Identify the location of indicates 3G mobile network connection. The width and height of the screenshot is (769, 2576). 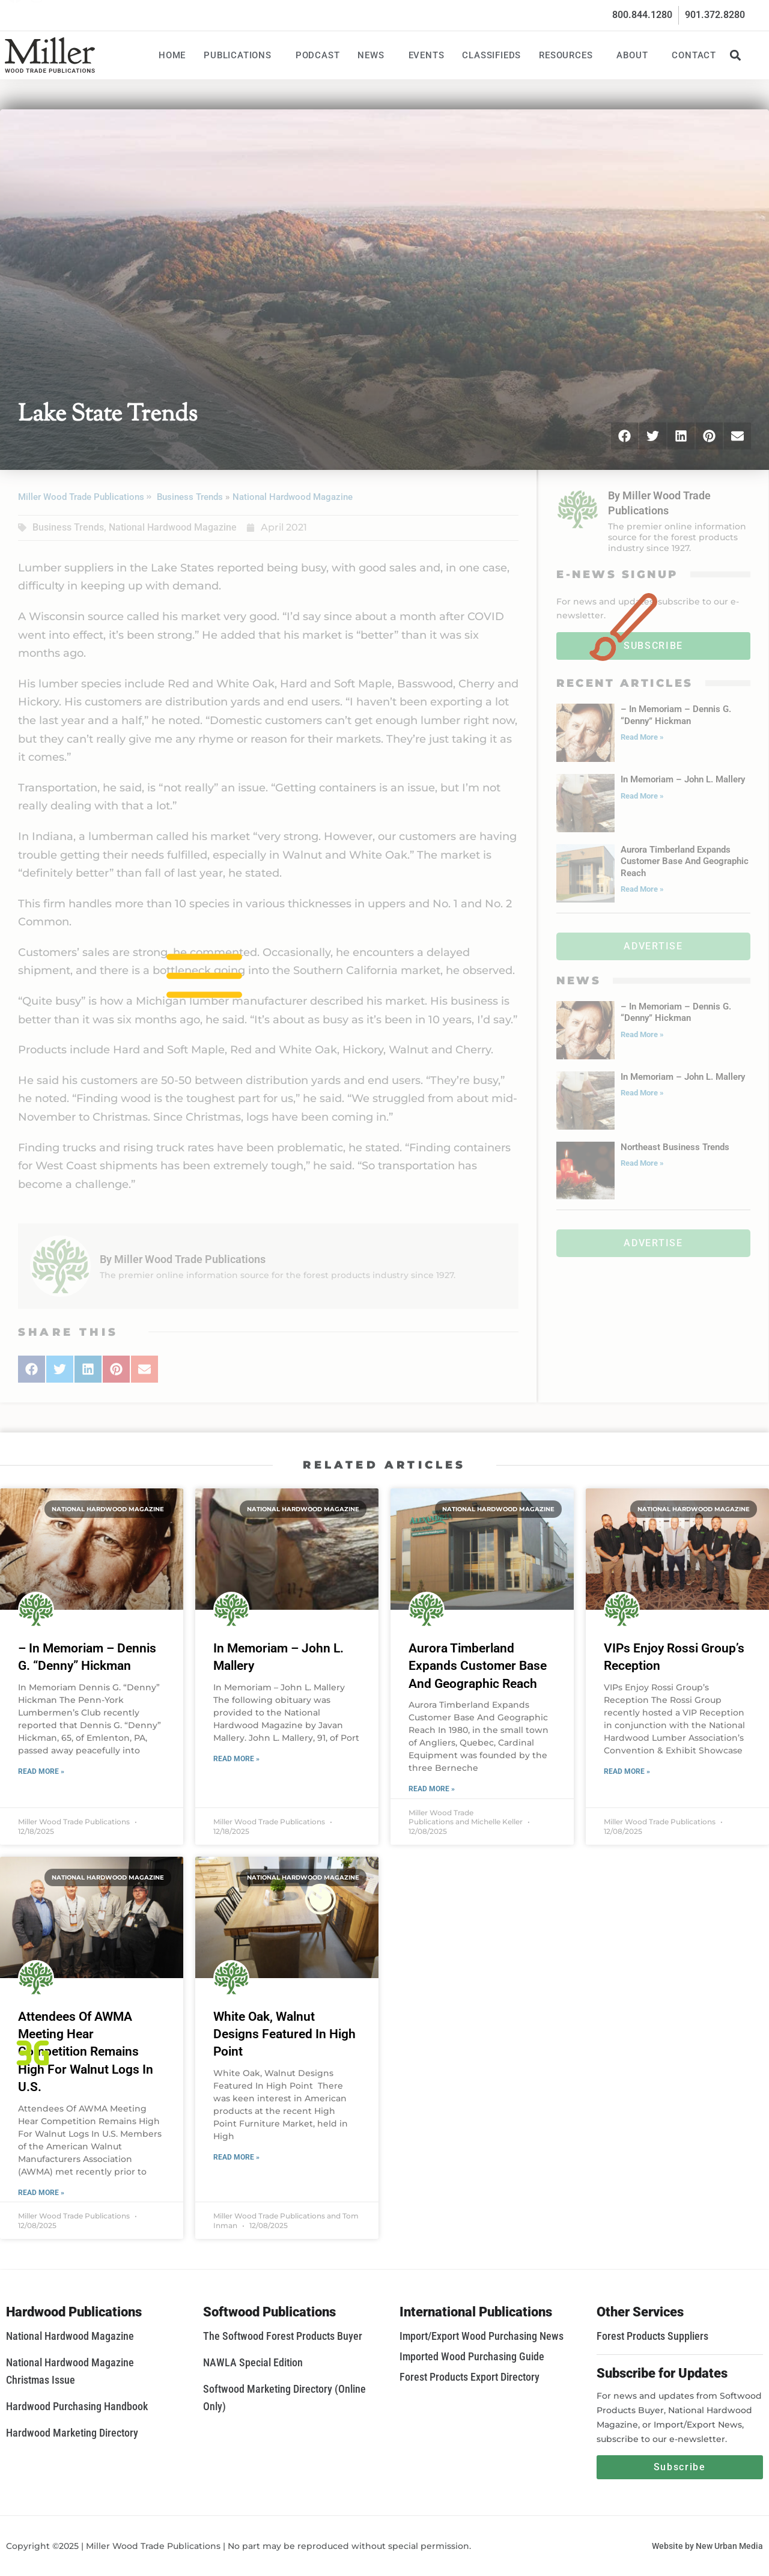
(34, 2053).